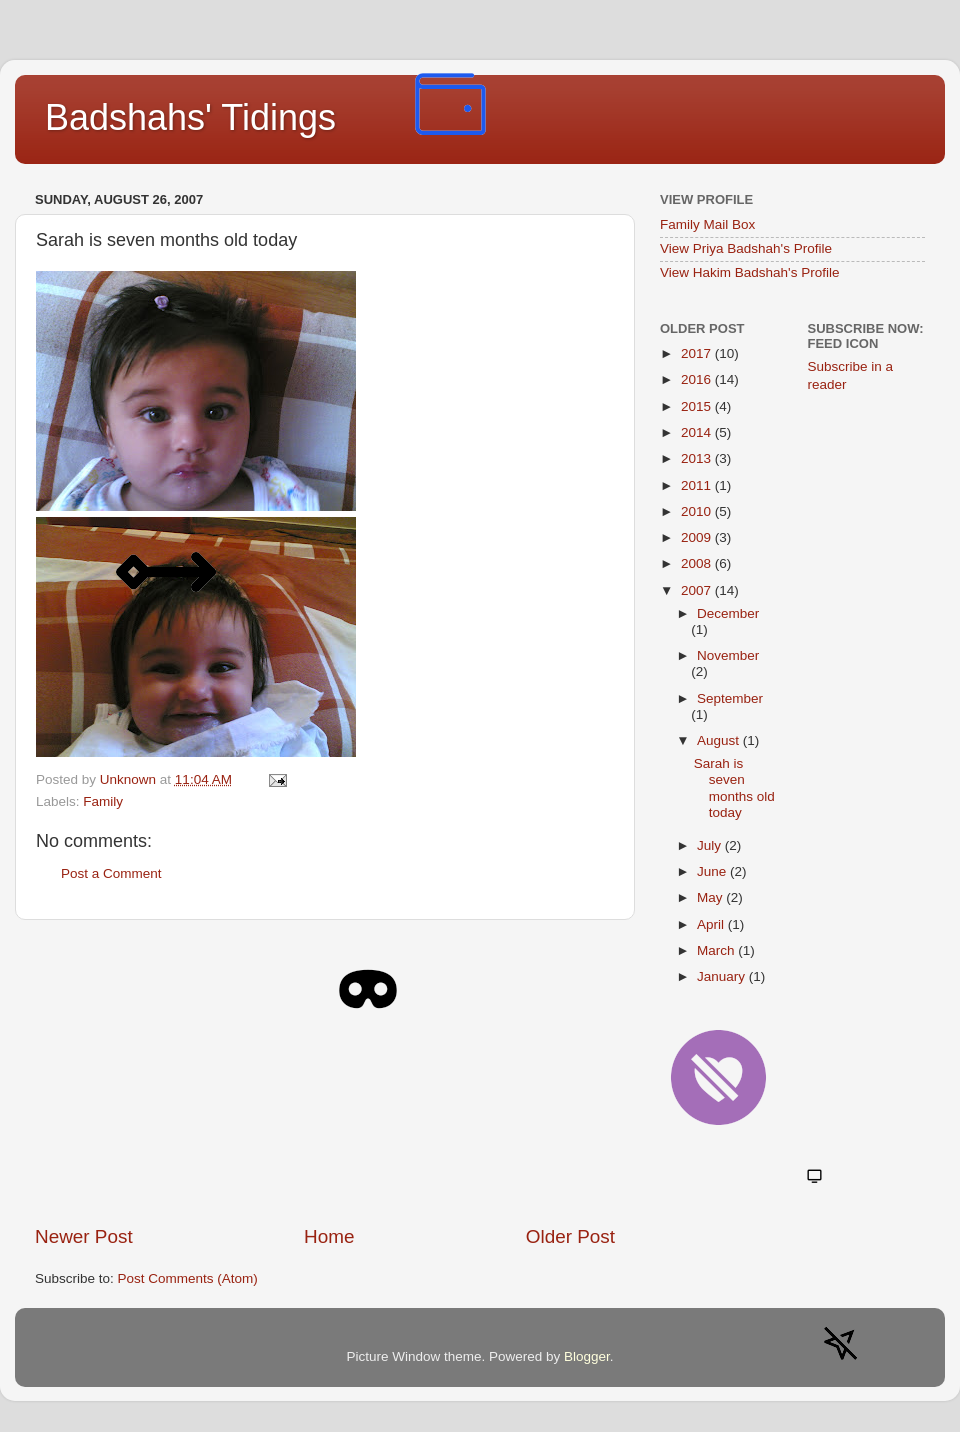 The height and width of the screenshot is (1432, 960). Describe the element at coordinates (839, 1344) in the screenshot. I see `location sharing is disabled` at that location.